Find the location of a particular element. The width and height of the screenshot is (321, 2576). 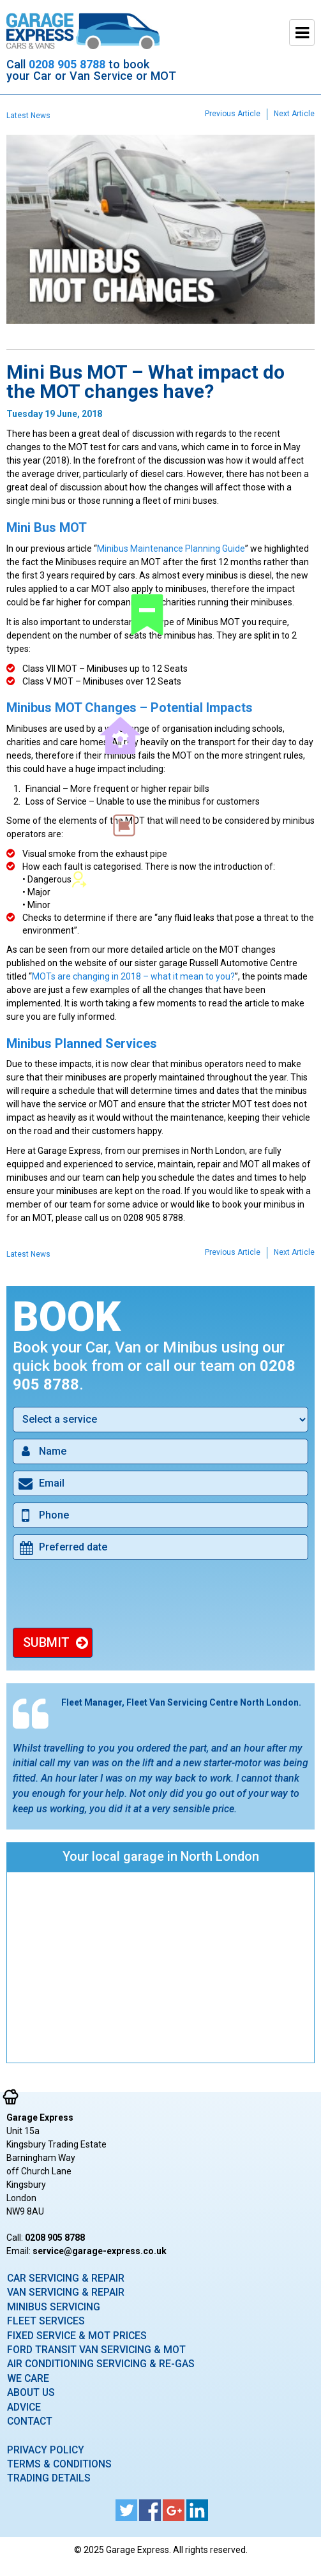

view bakery or dessert options is located at coordinates (10, 2096).